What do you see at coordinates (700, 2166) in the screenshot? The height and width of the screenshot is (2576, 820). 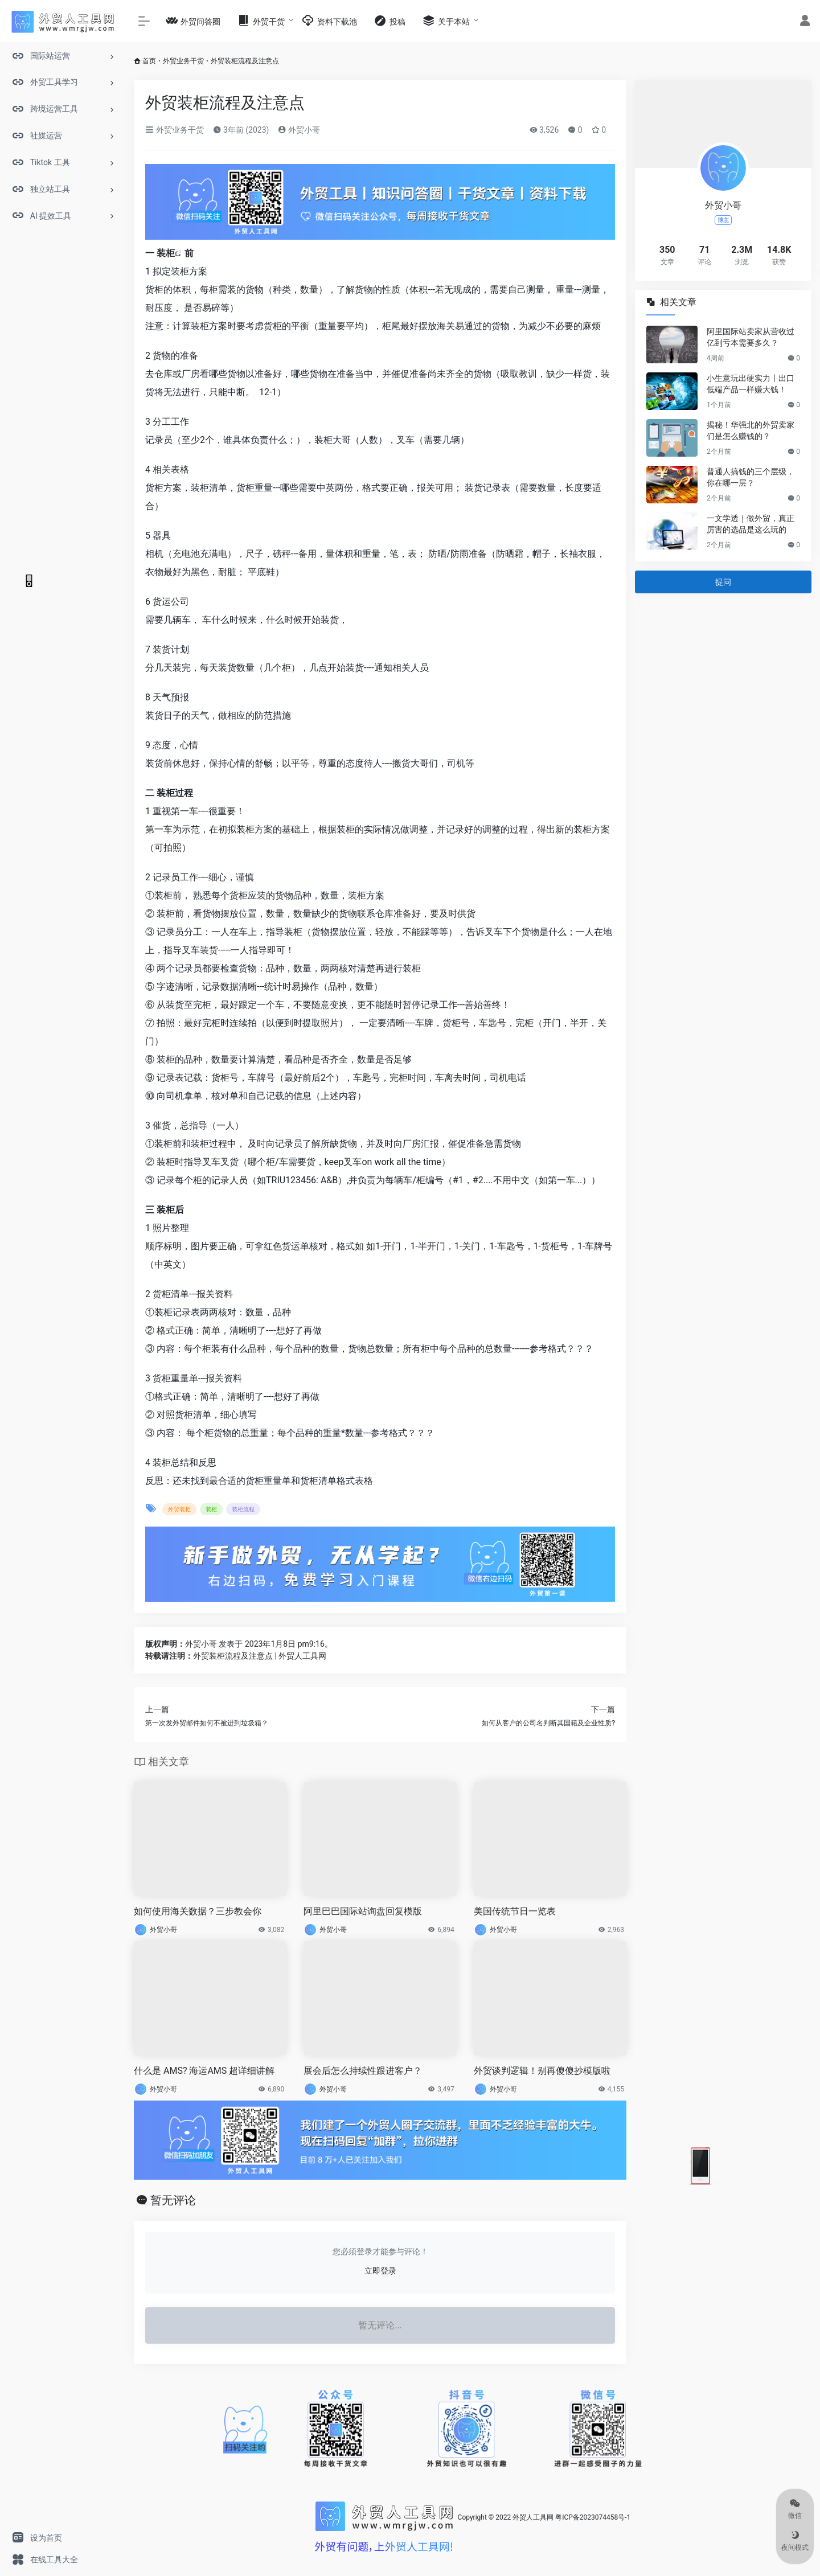 I see `iPod nano device in pink` at bounding box center [700, 2166].